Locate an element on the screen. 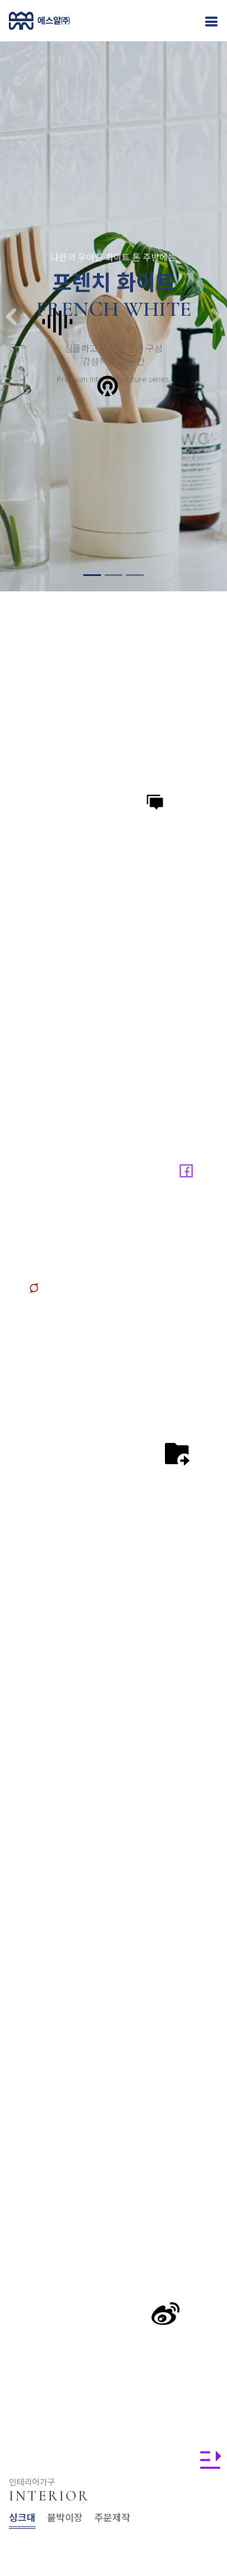  access GPS or location services is located at coordinates (108, 386).